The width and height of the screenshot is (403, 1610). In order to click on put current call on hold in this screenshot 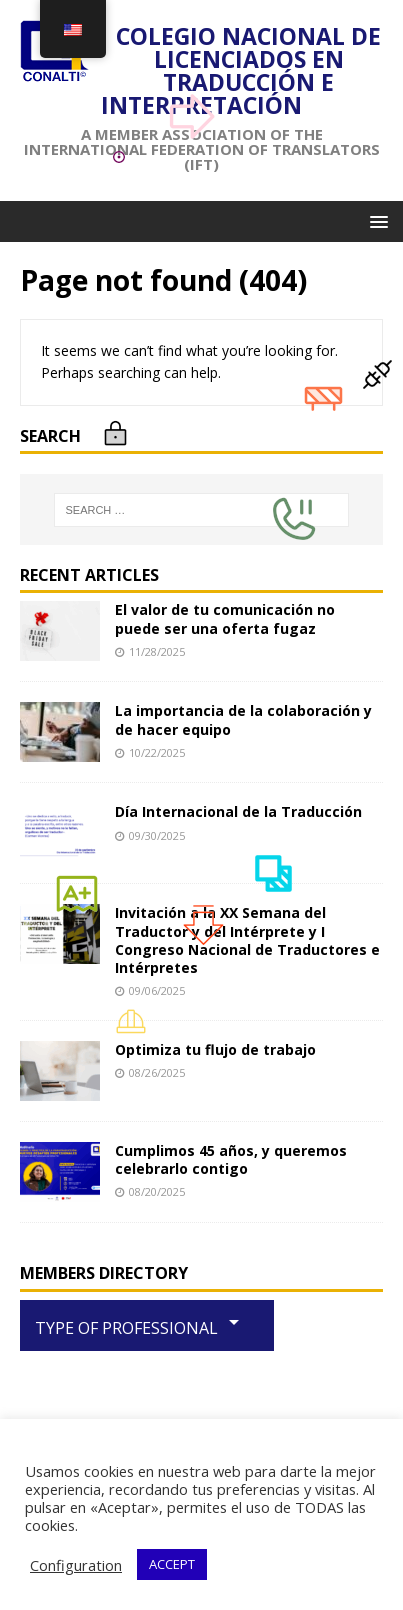, I will do `click(295, 518)`.